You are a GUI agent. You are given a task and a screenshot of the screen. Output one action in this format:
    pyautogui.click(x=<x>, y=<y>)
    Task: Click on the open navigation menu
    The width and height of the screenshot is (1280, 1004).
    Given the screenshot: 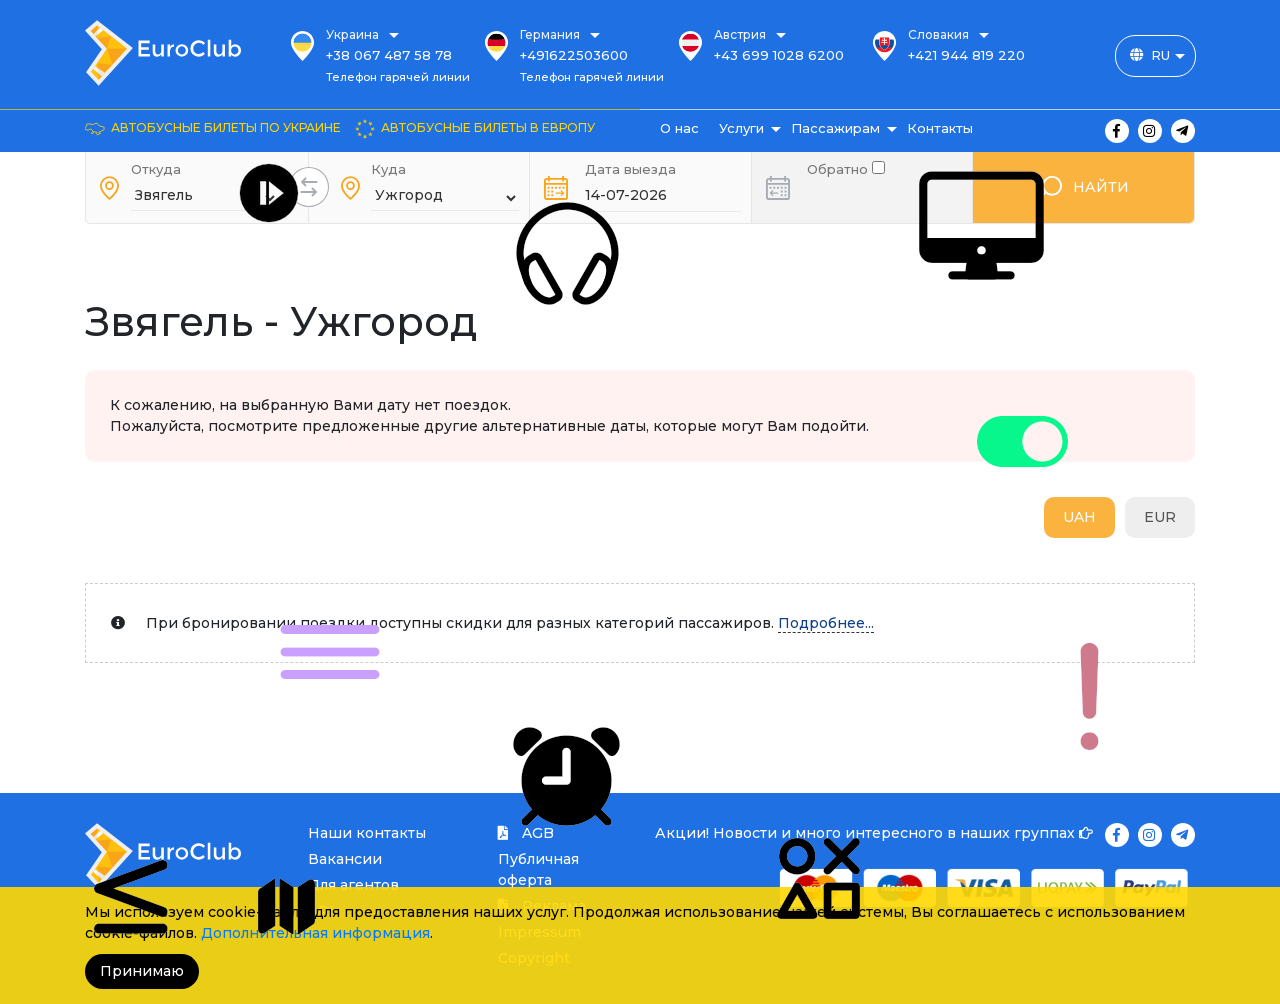 What is the action you would take?
    pyautogui.click(x=330, y=652)
    